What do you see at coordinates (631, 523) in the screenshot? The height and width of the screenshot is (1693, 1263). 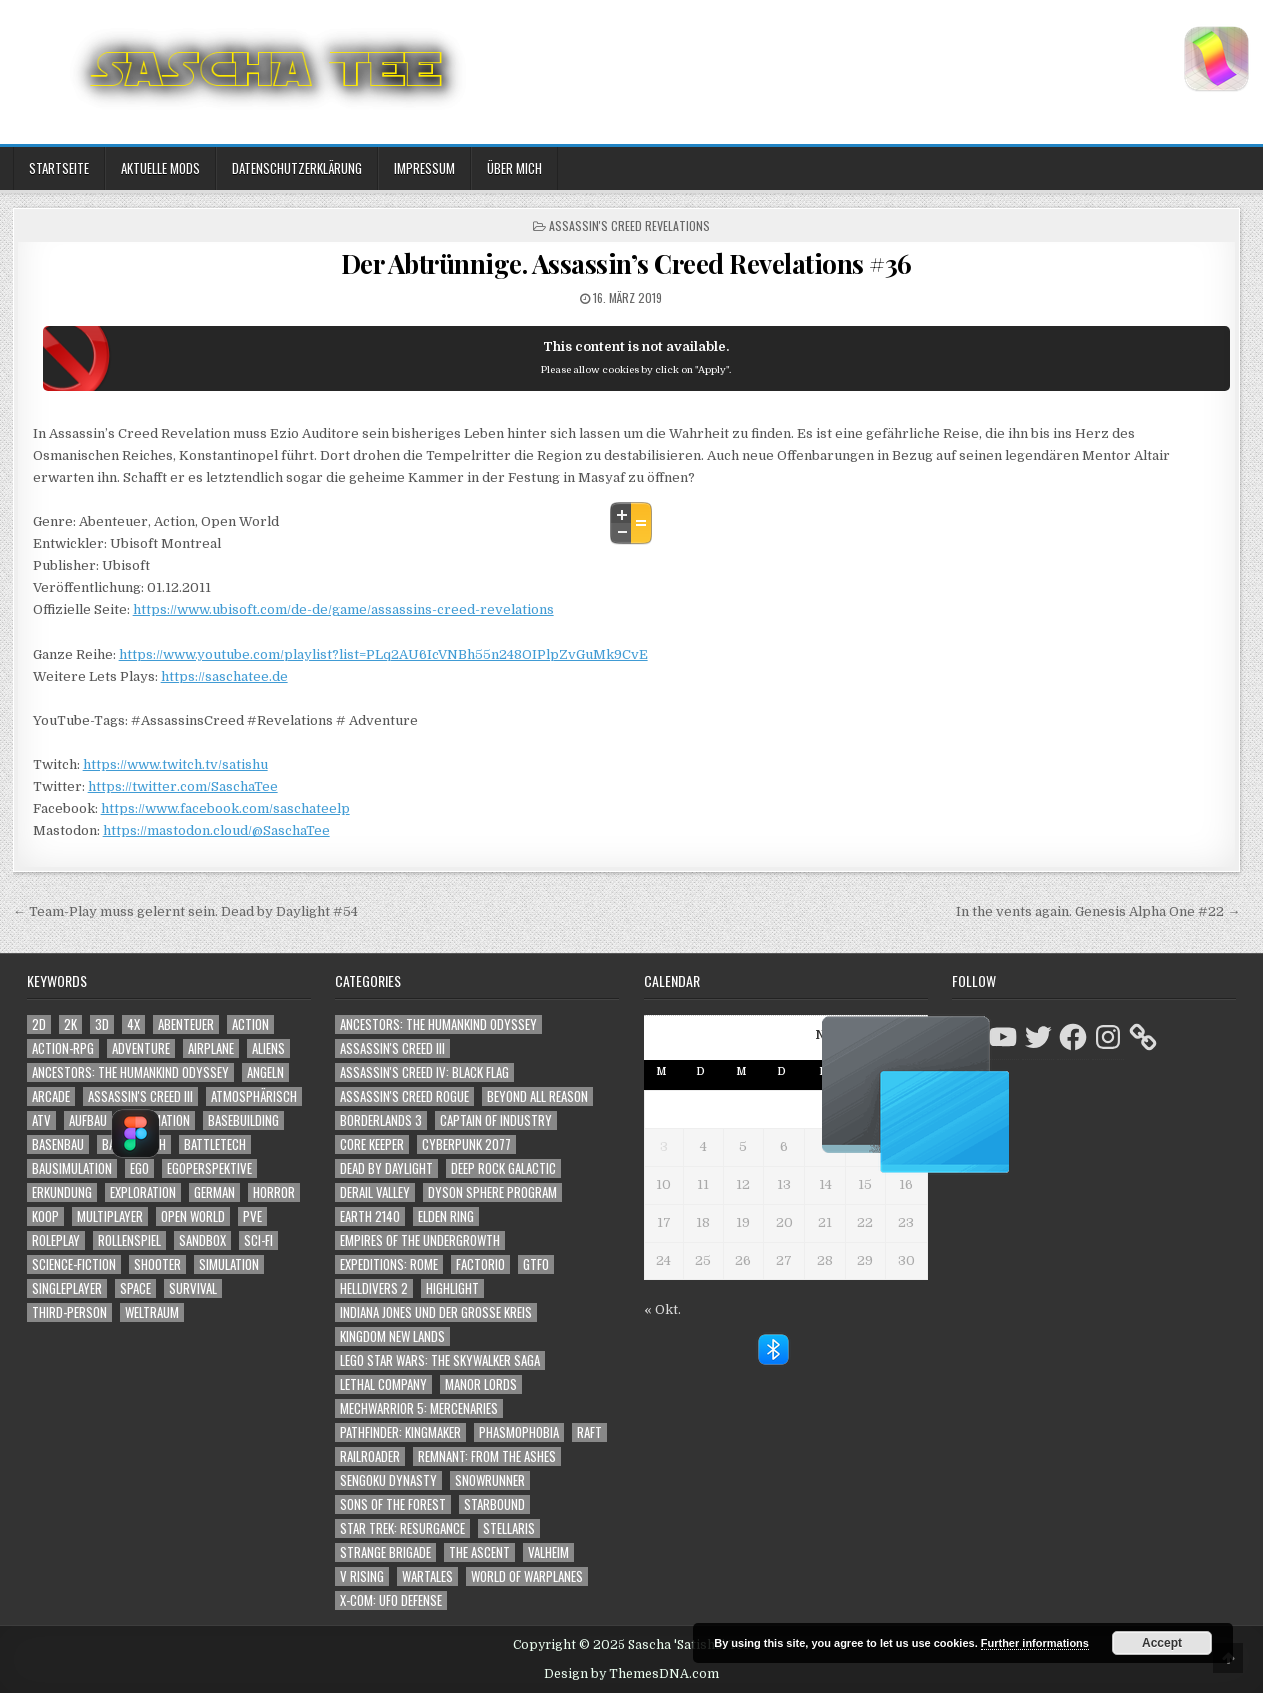 I see `open the calculator app` at bounding box center [631, 523].